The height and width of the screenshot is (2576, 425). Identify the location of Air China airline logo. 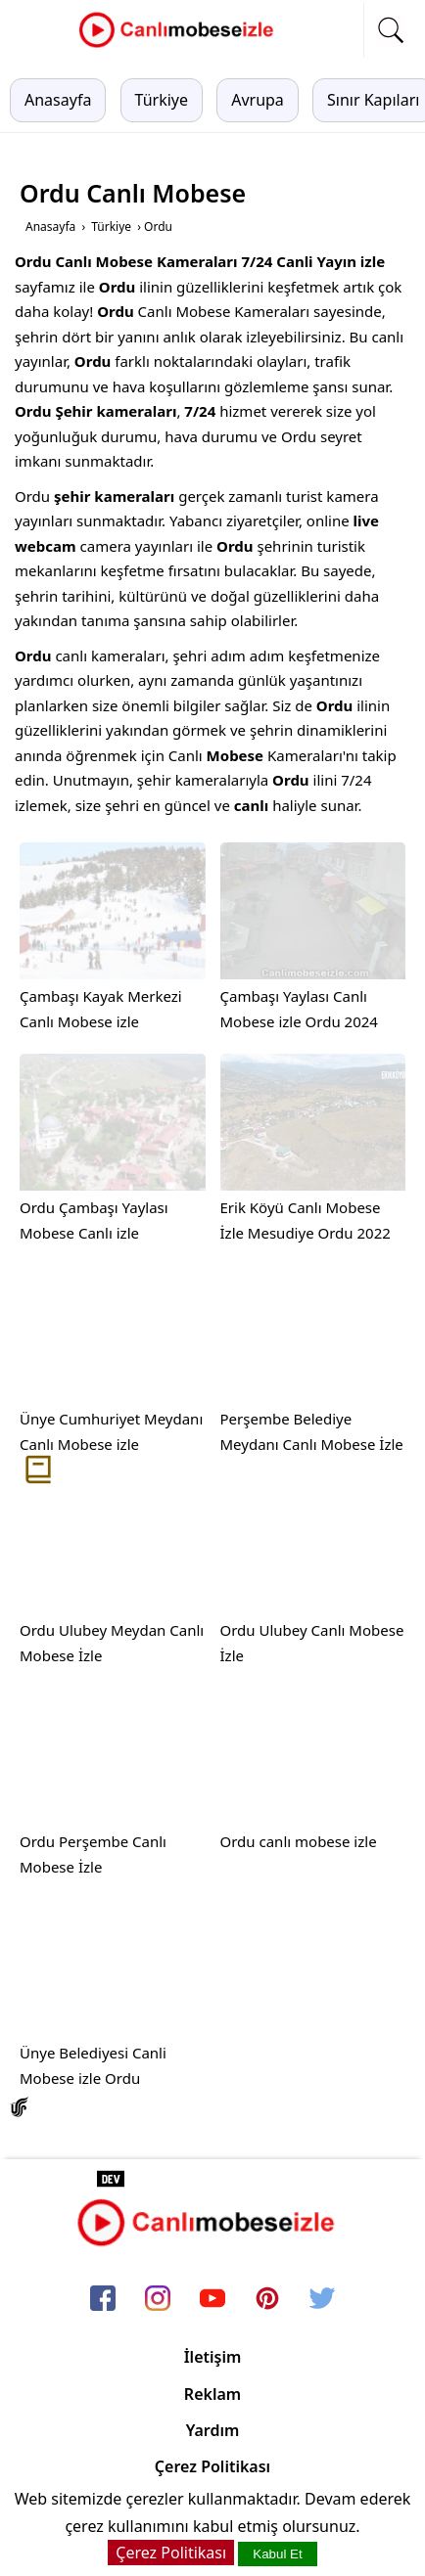
(19, 2106).